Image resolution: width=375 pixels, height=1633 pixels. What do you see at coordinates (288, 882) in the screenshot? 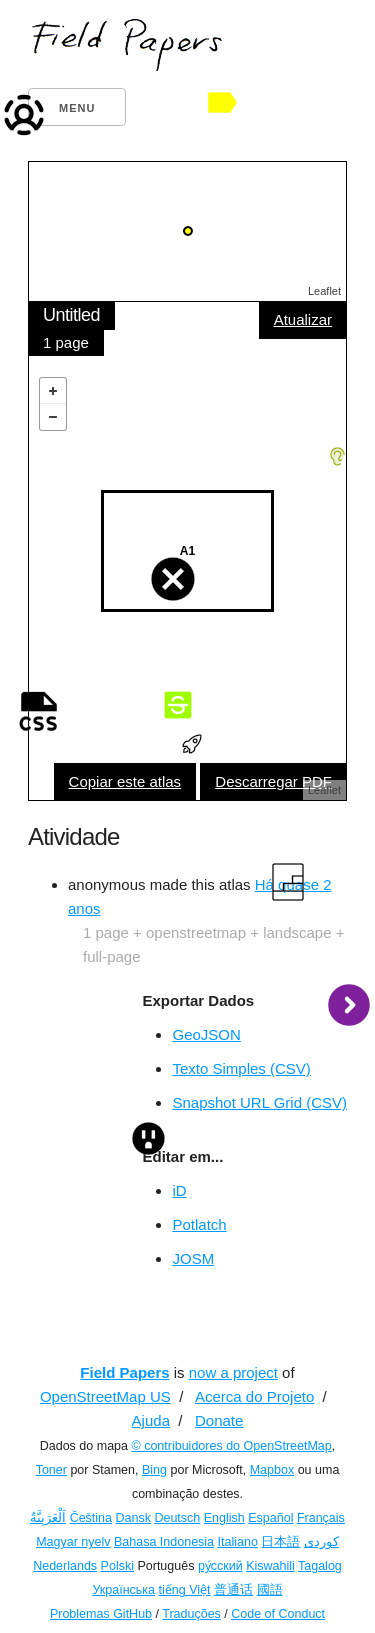
I see `access stairway or floor navigation` at bounding box center [288, 882].